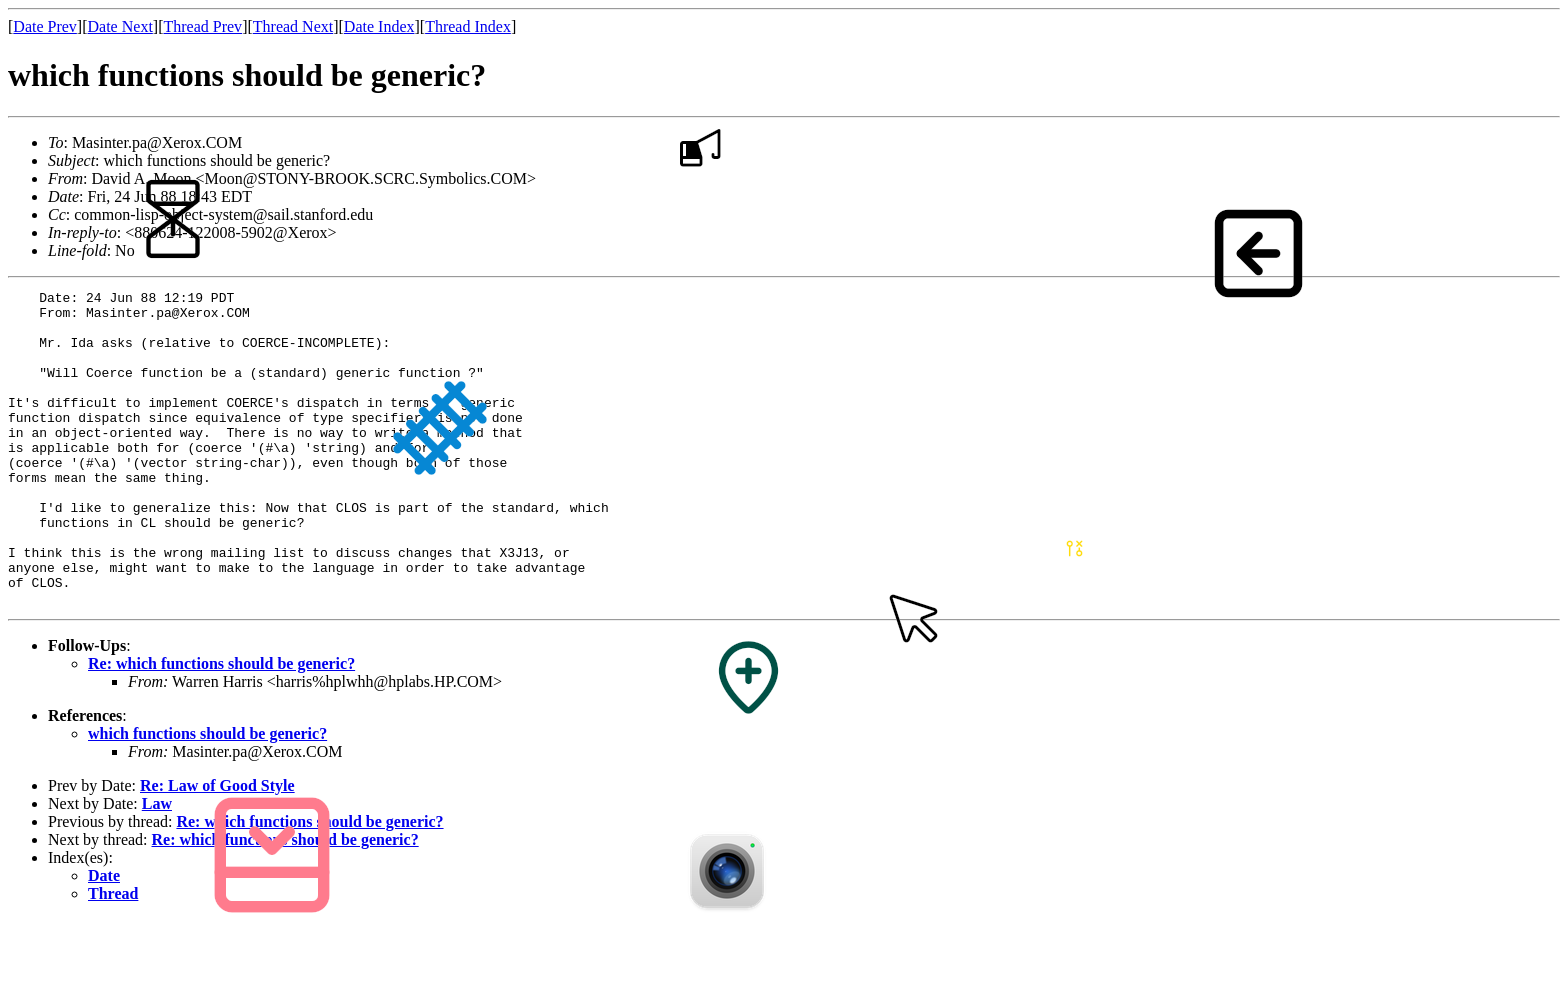  I want to click on access webcam settings, so click(727, 871).